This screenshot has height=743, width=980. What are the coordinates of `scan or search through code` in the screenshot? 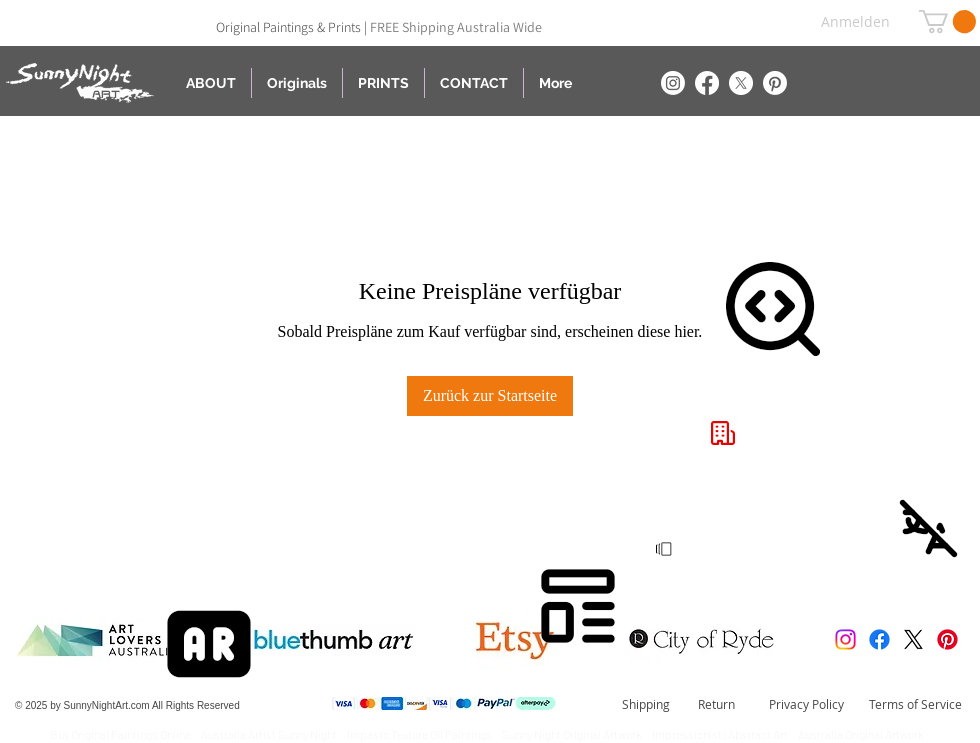 It's located at (773, 309).